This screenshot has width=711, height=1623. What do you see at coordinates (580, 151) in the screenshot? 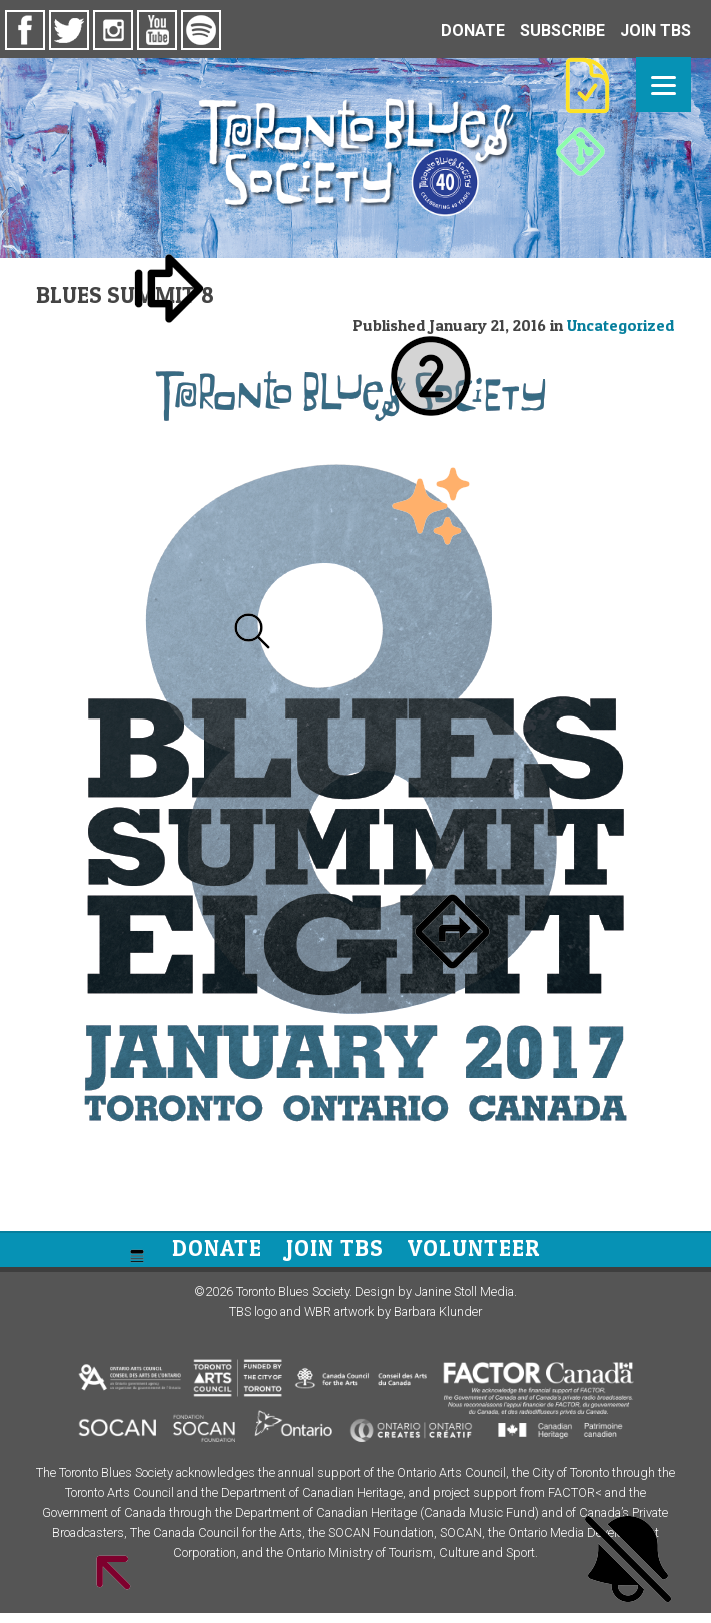
I see `access git repository settings` at bounding box center [580, 151].